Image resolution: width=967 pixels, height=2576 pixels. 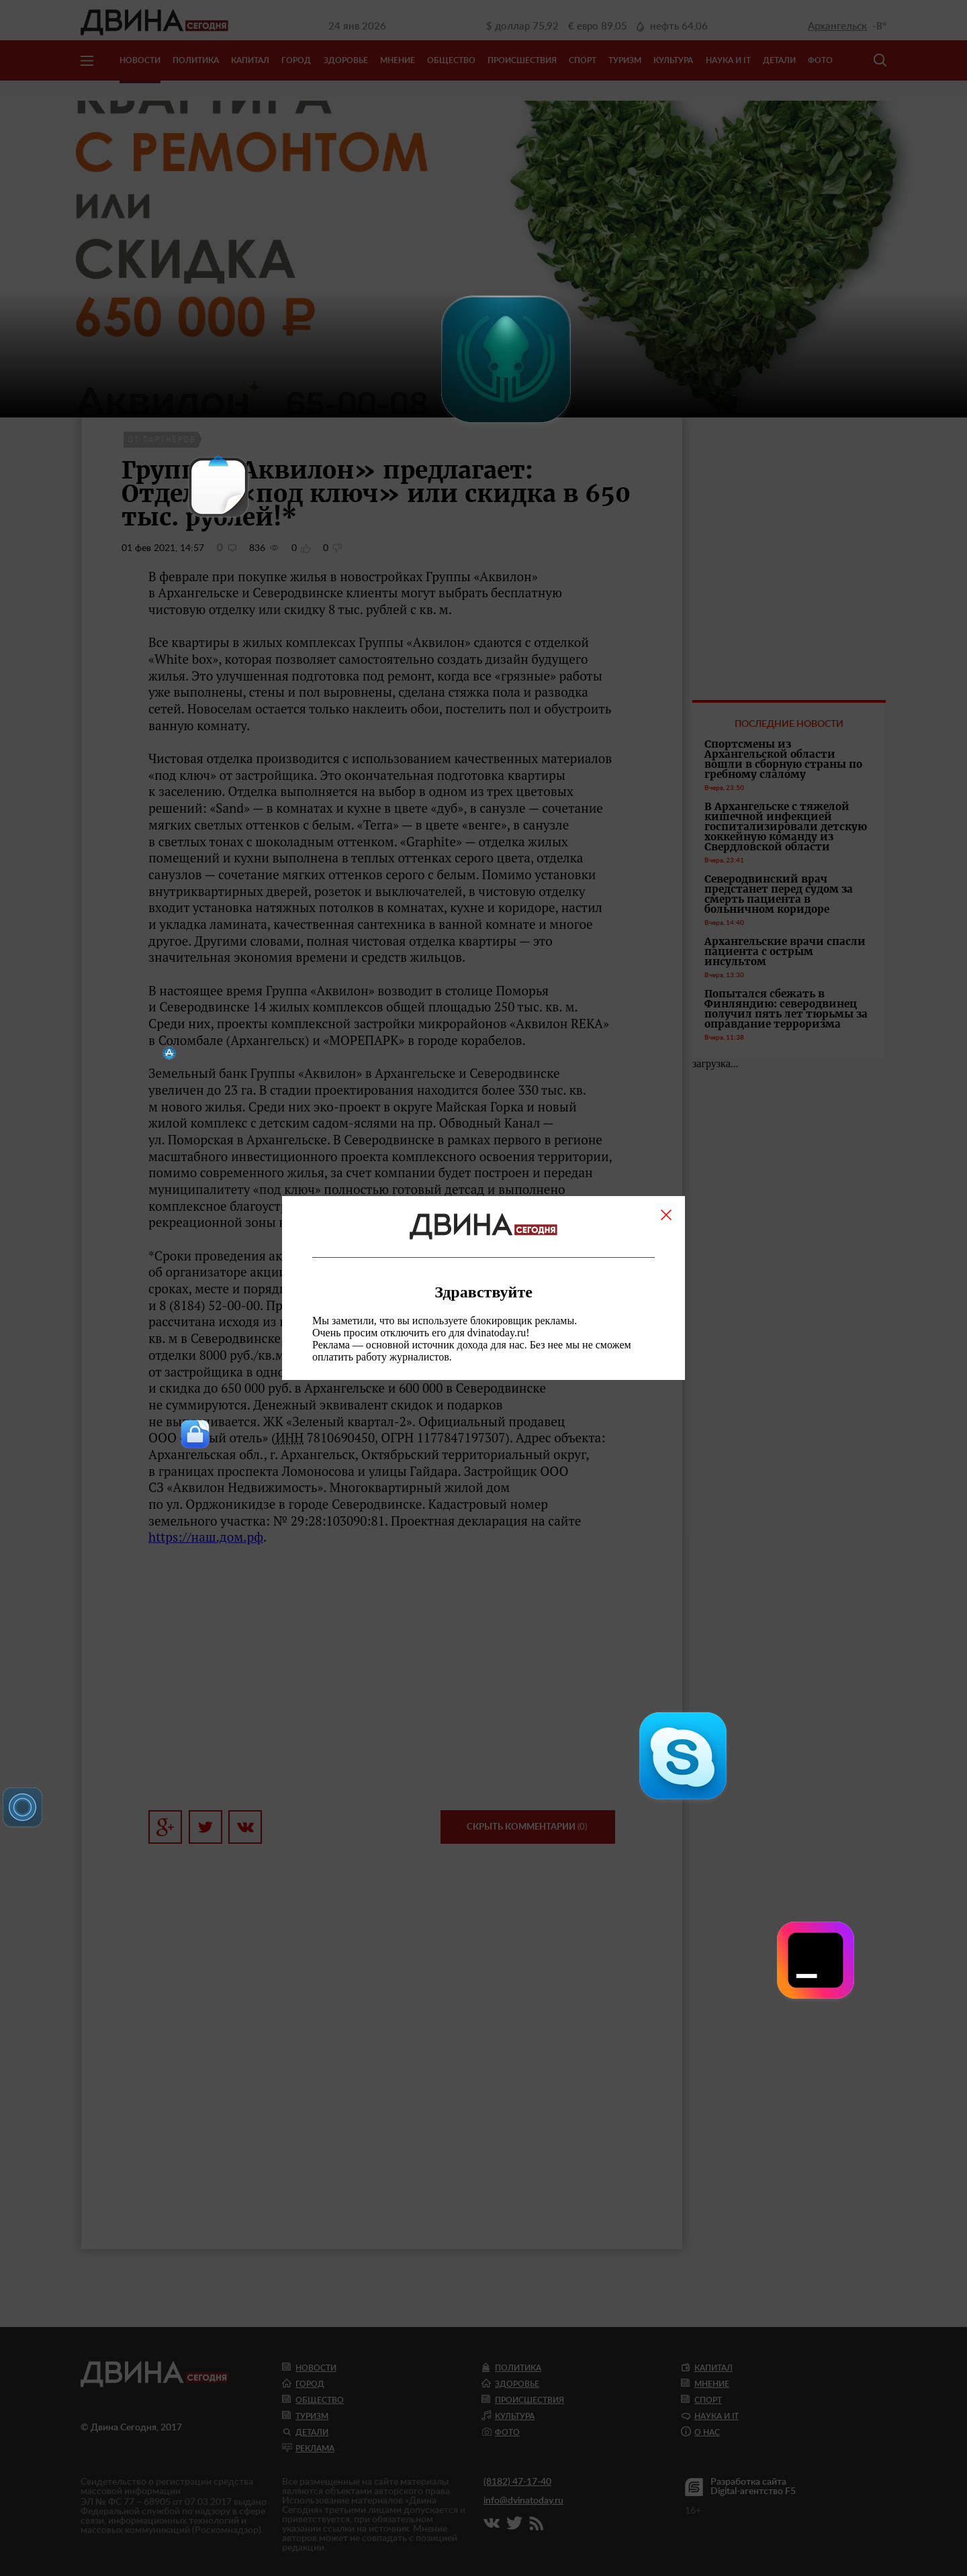 I want to click on open Skype app, so click(x=683, y=1756).